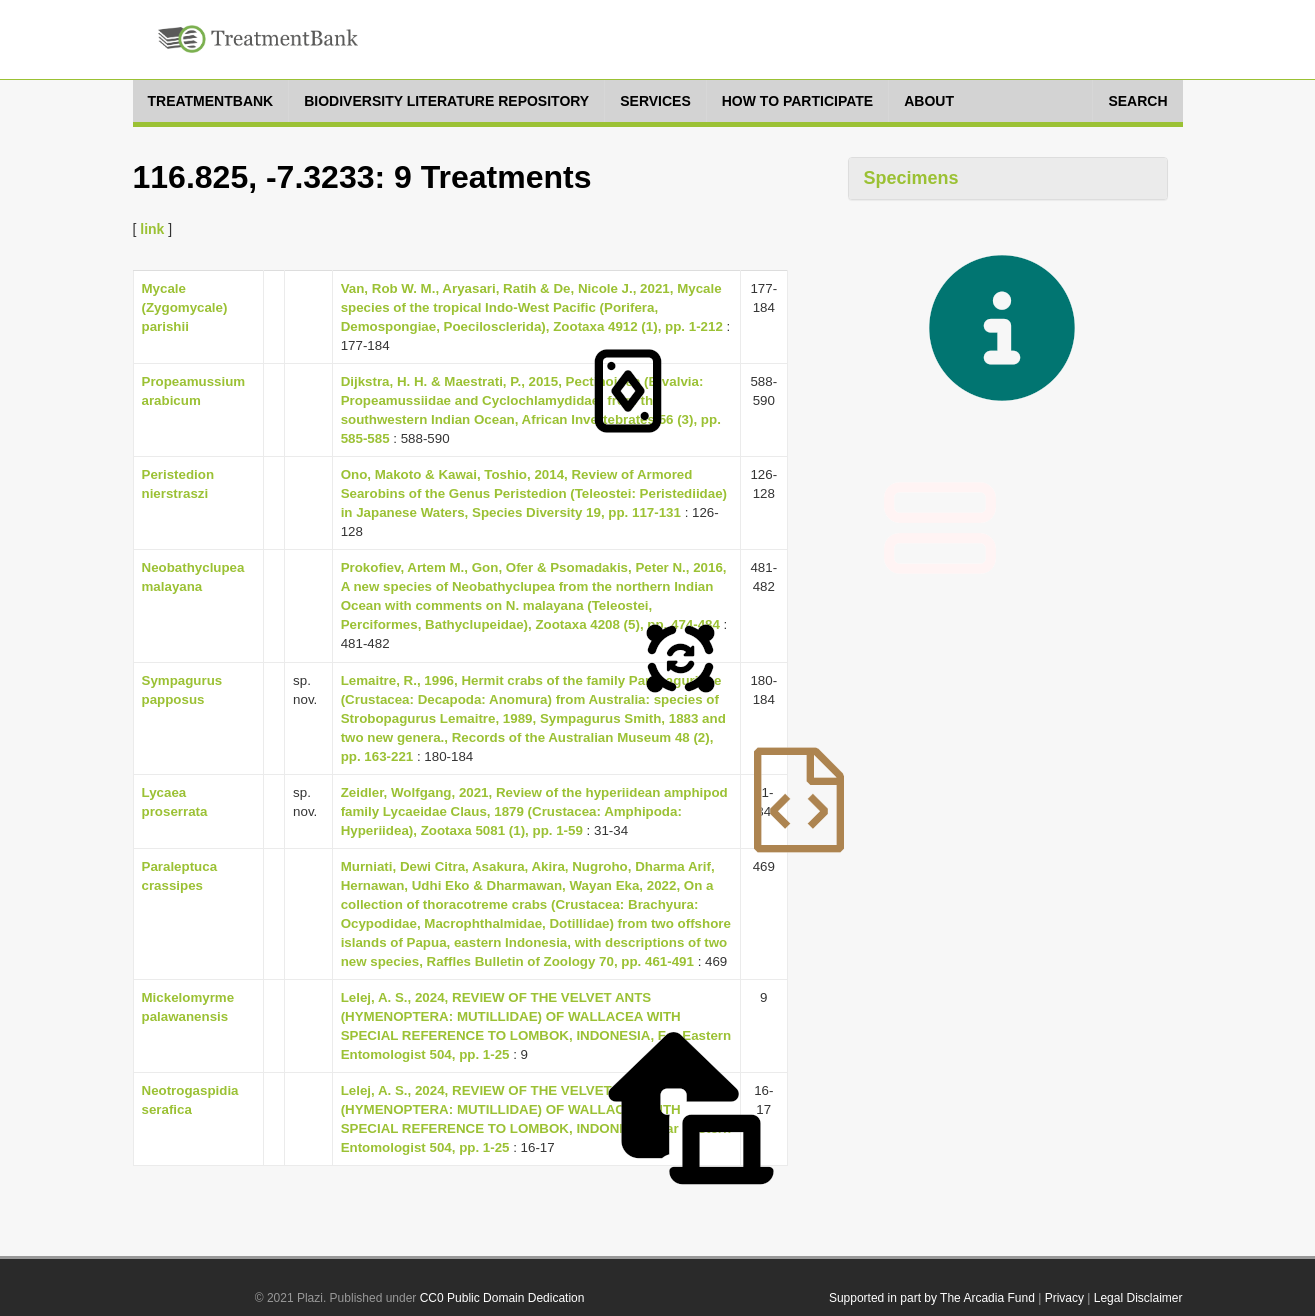 Image resolution: width=1315 pixels, height=1316 pixels. I want to click on view more information or details, so click(1002, 328).